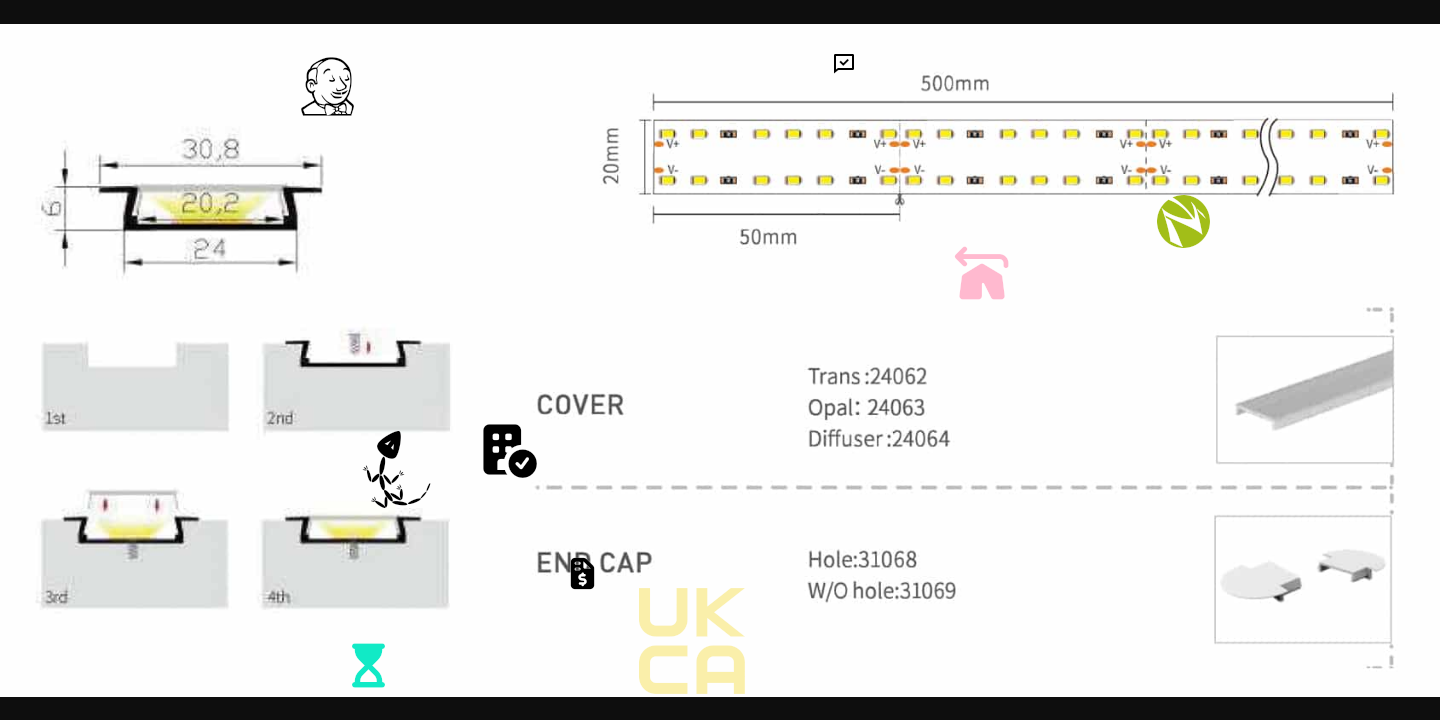 The width and height of the screenshot is (1440, 720). What do you see at coordinates (368, 665) in the screenshot?
I see `indicates a process has just started or is beginning` at bounding box center [368, 665].